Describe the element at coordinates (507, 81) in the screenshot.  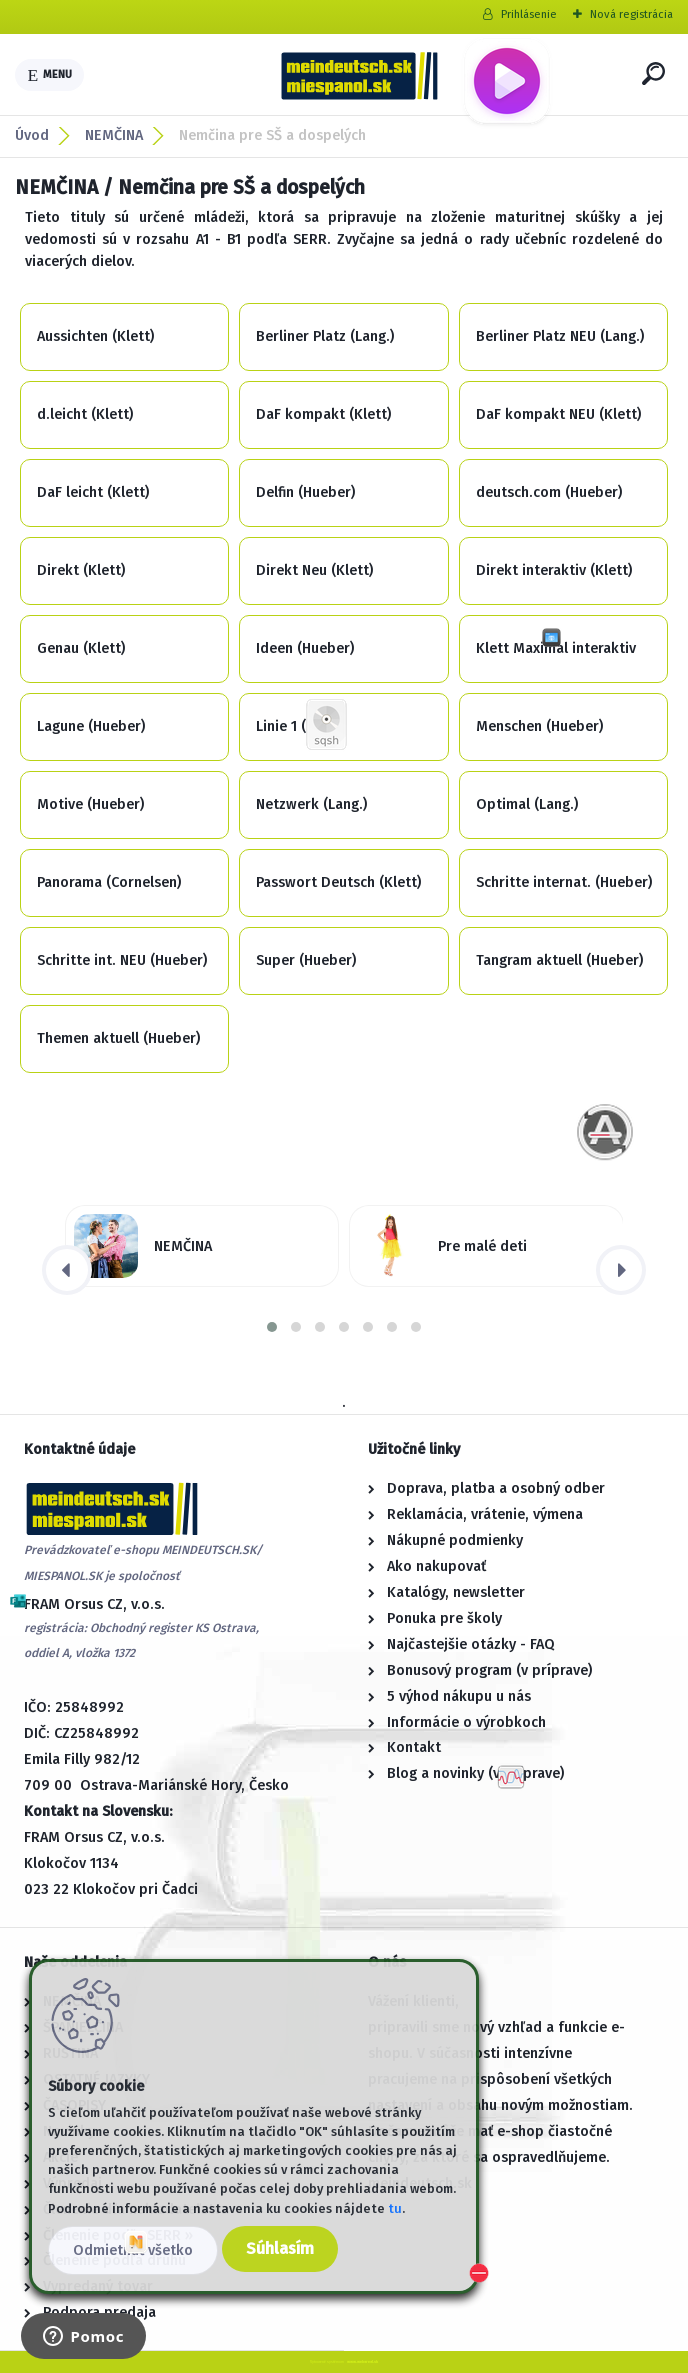
I see `open mplayer media player app` at that location.